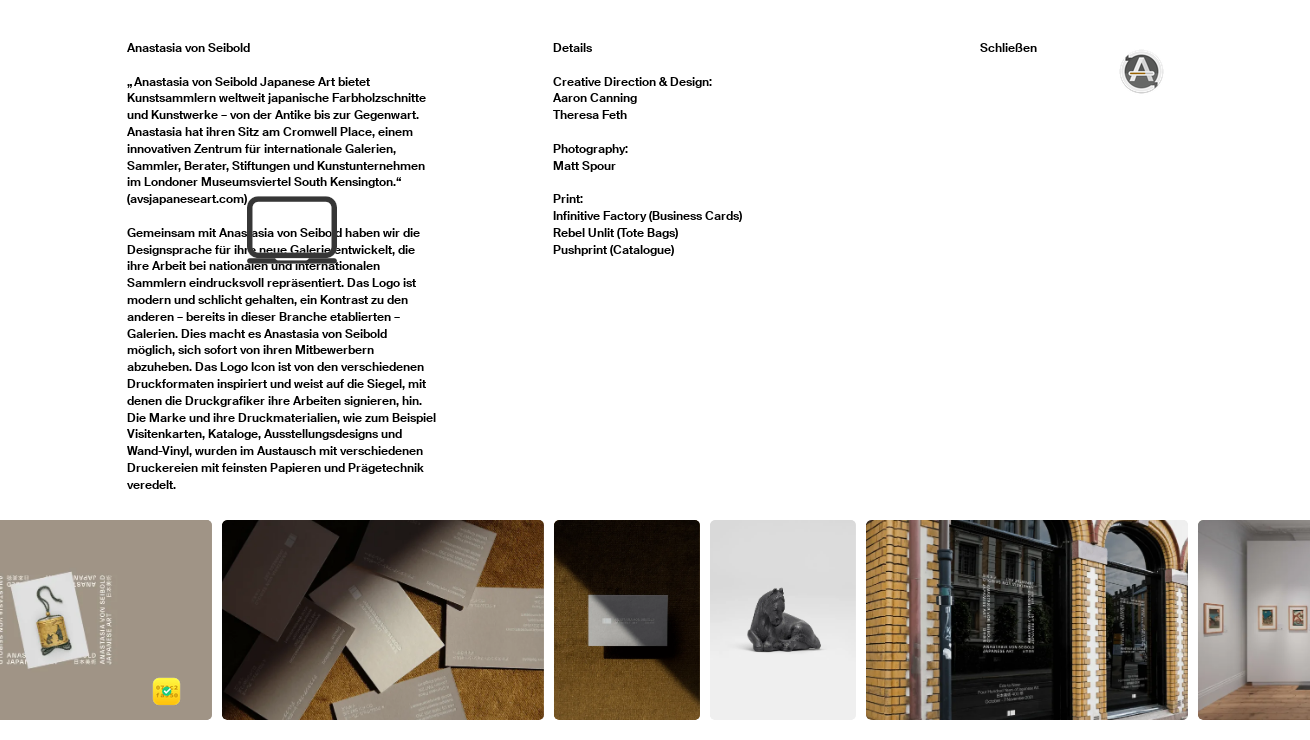 The height and width of the screenshot is (740, 1310). What do you see at coordinates (292, 230) in the screenshot?
I see `indicates laptop or portable computer device` at bounding box center [292, 230].